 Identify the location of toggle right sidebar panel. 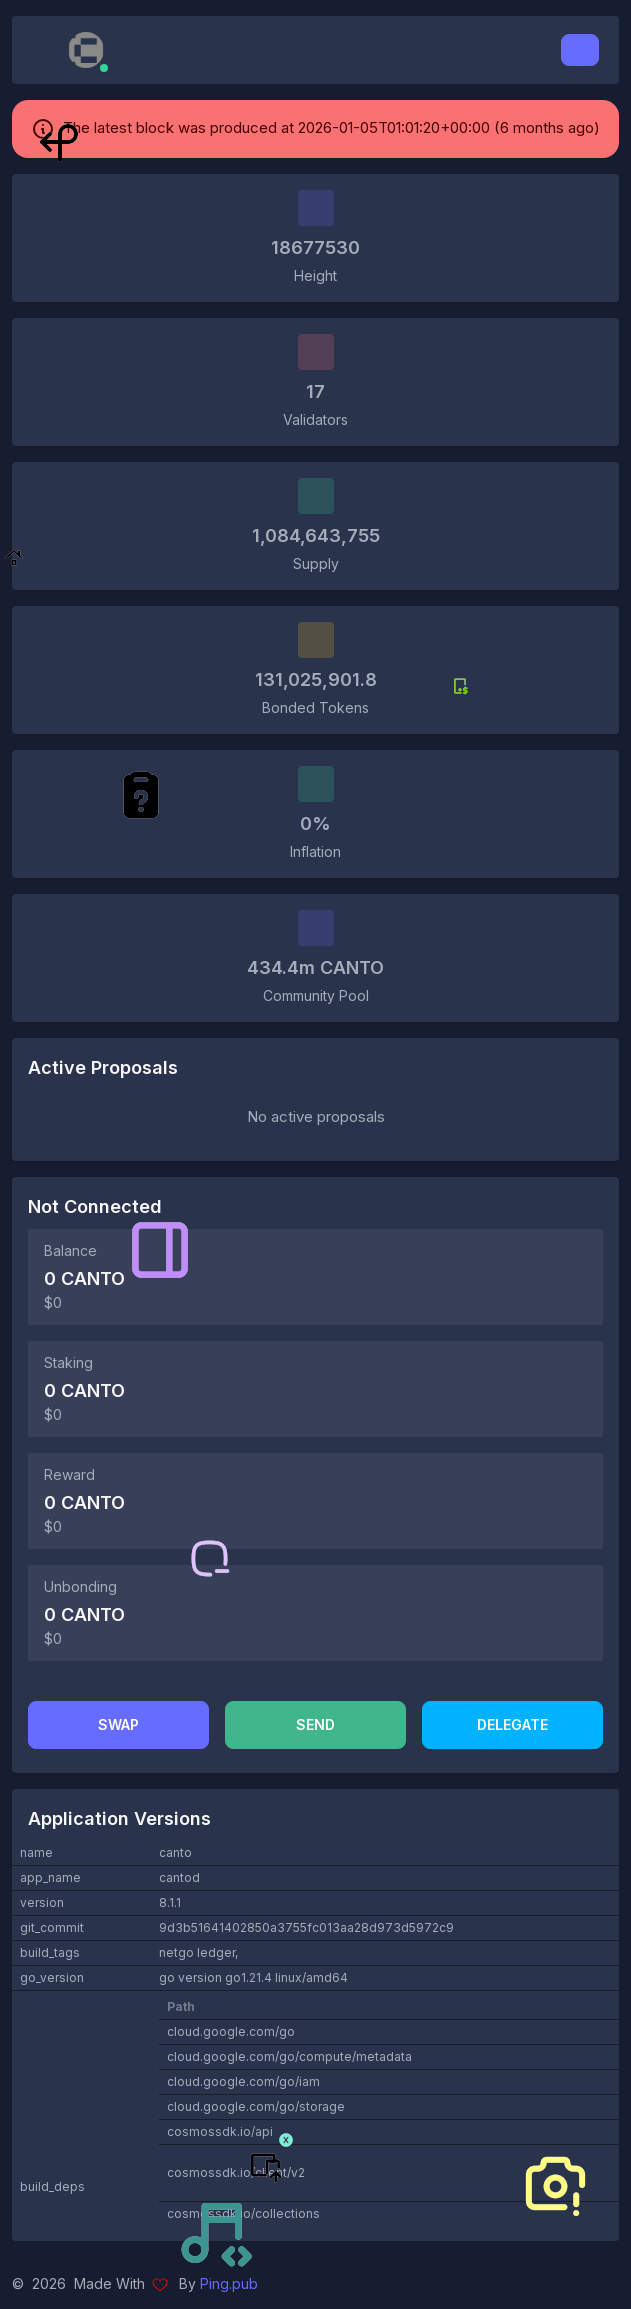
(160, 1250).